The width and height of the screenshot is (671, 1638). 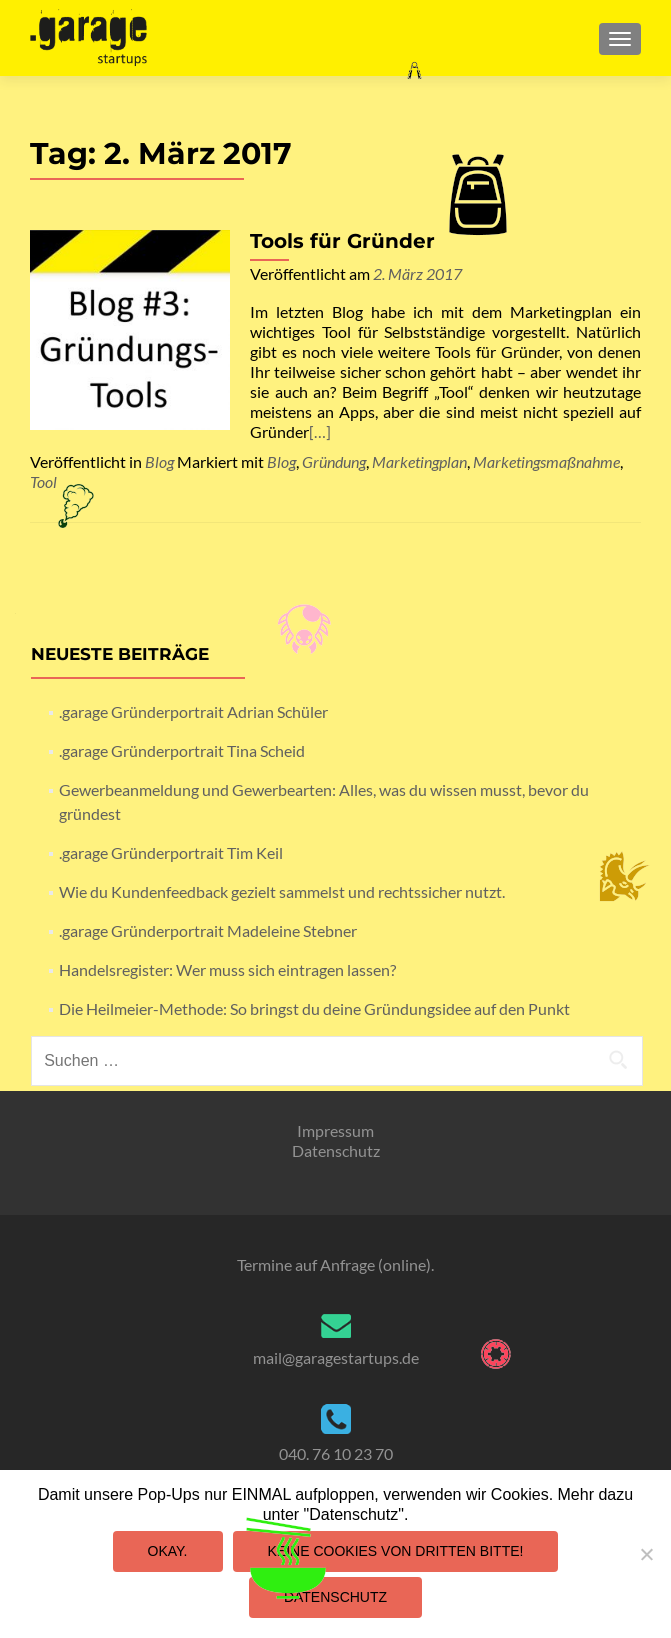 What do you see at coordinates (303, 629) in the screenshot?
I see `indicates a tick or mite creature in a game context` at bounding box center [303, 629].